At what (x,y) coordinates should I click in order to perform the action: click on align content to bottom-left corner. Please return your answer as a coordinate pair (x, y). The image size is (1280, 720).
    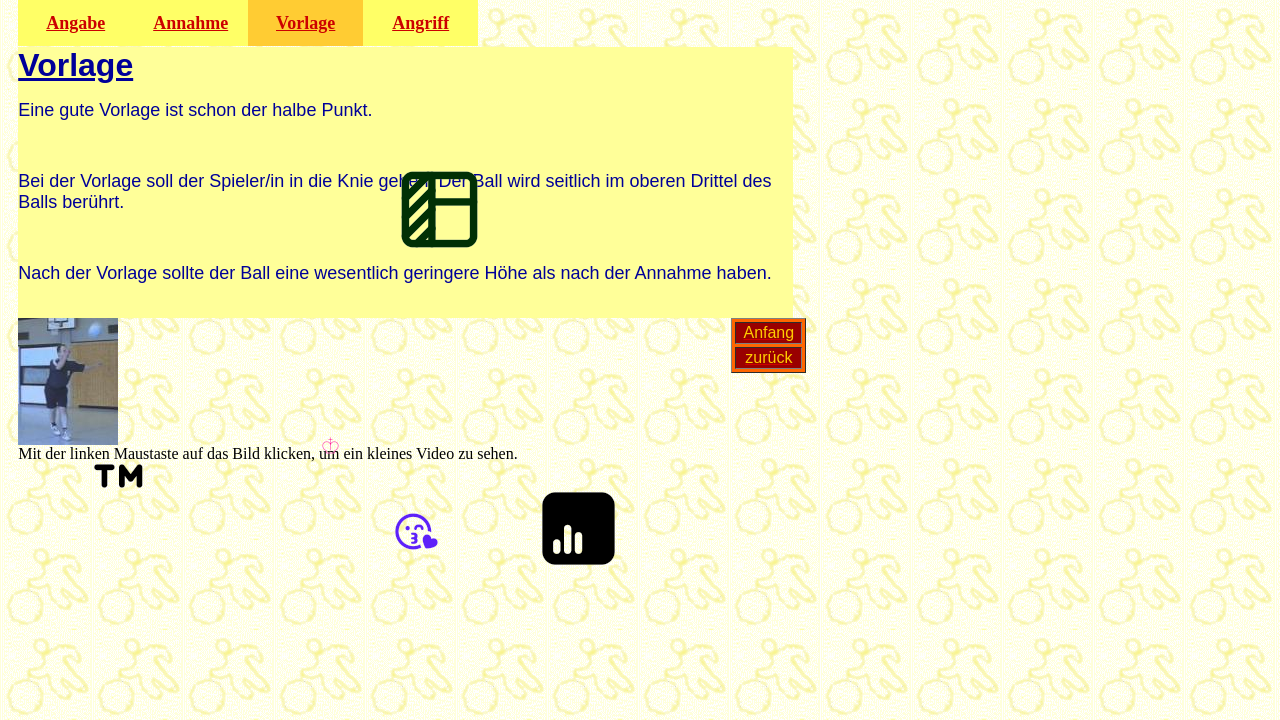
    Looking at the image, I should click on (578, 528).